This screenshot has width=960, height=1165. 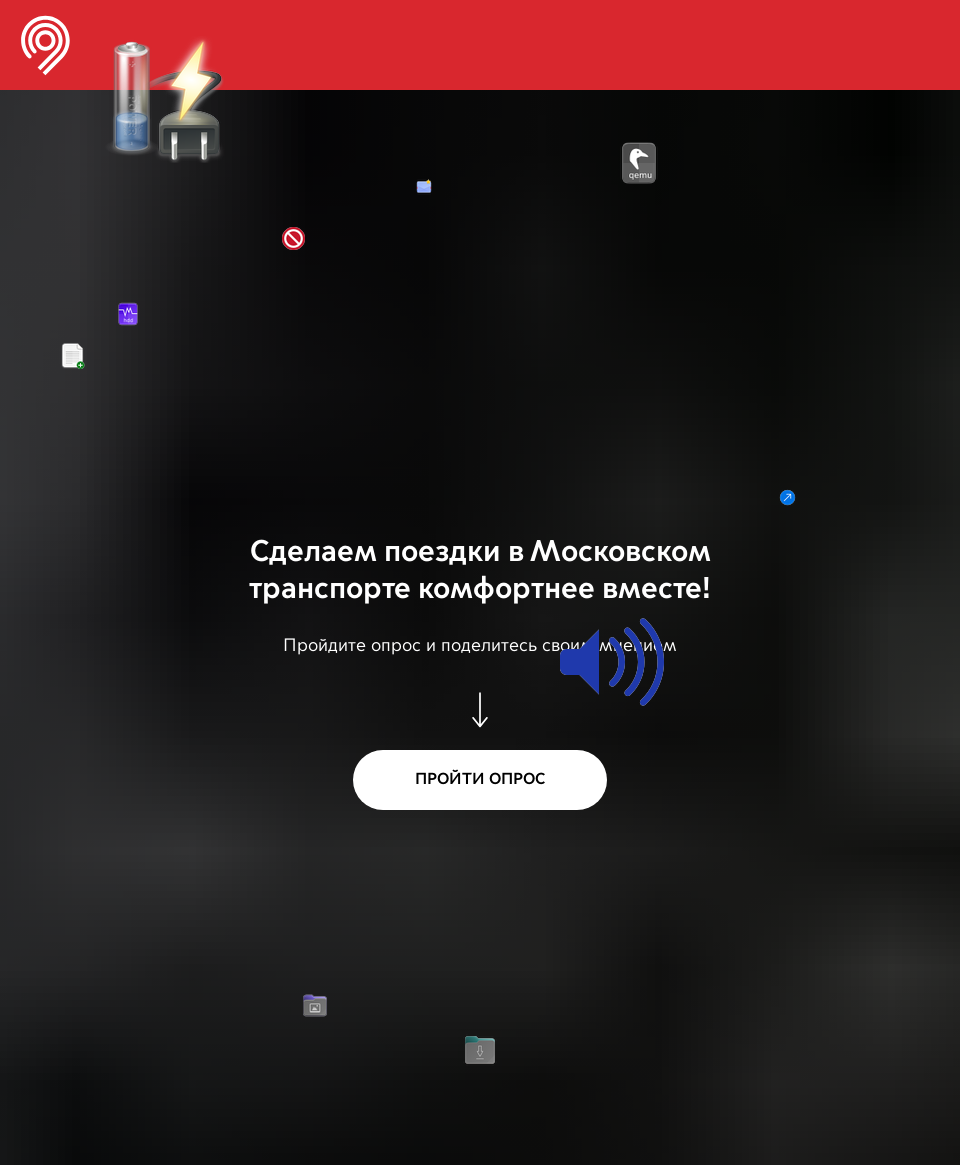 I want to click on indicates a symbolic link or shortcut to another file, so click(x=787, y=497).